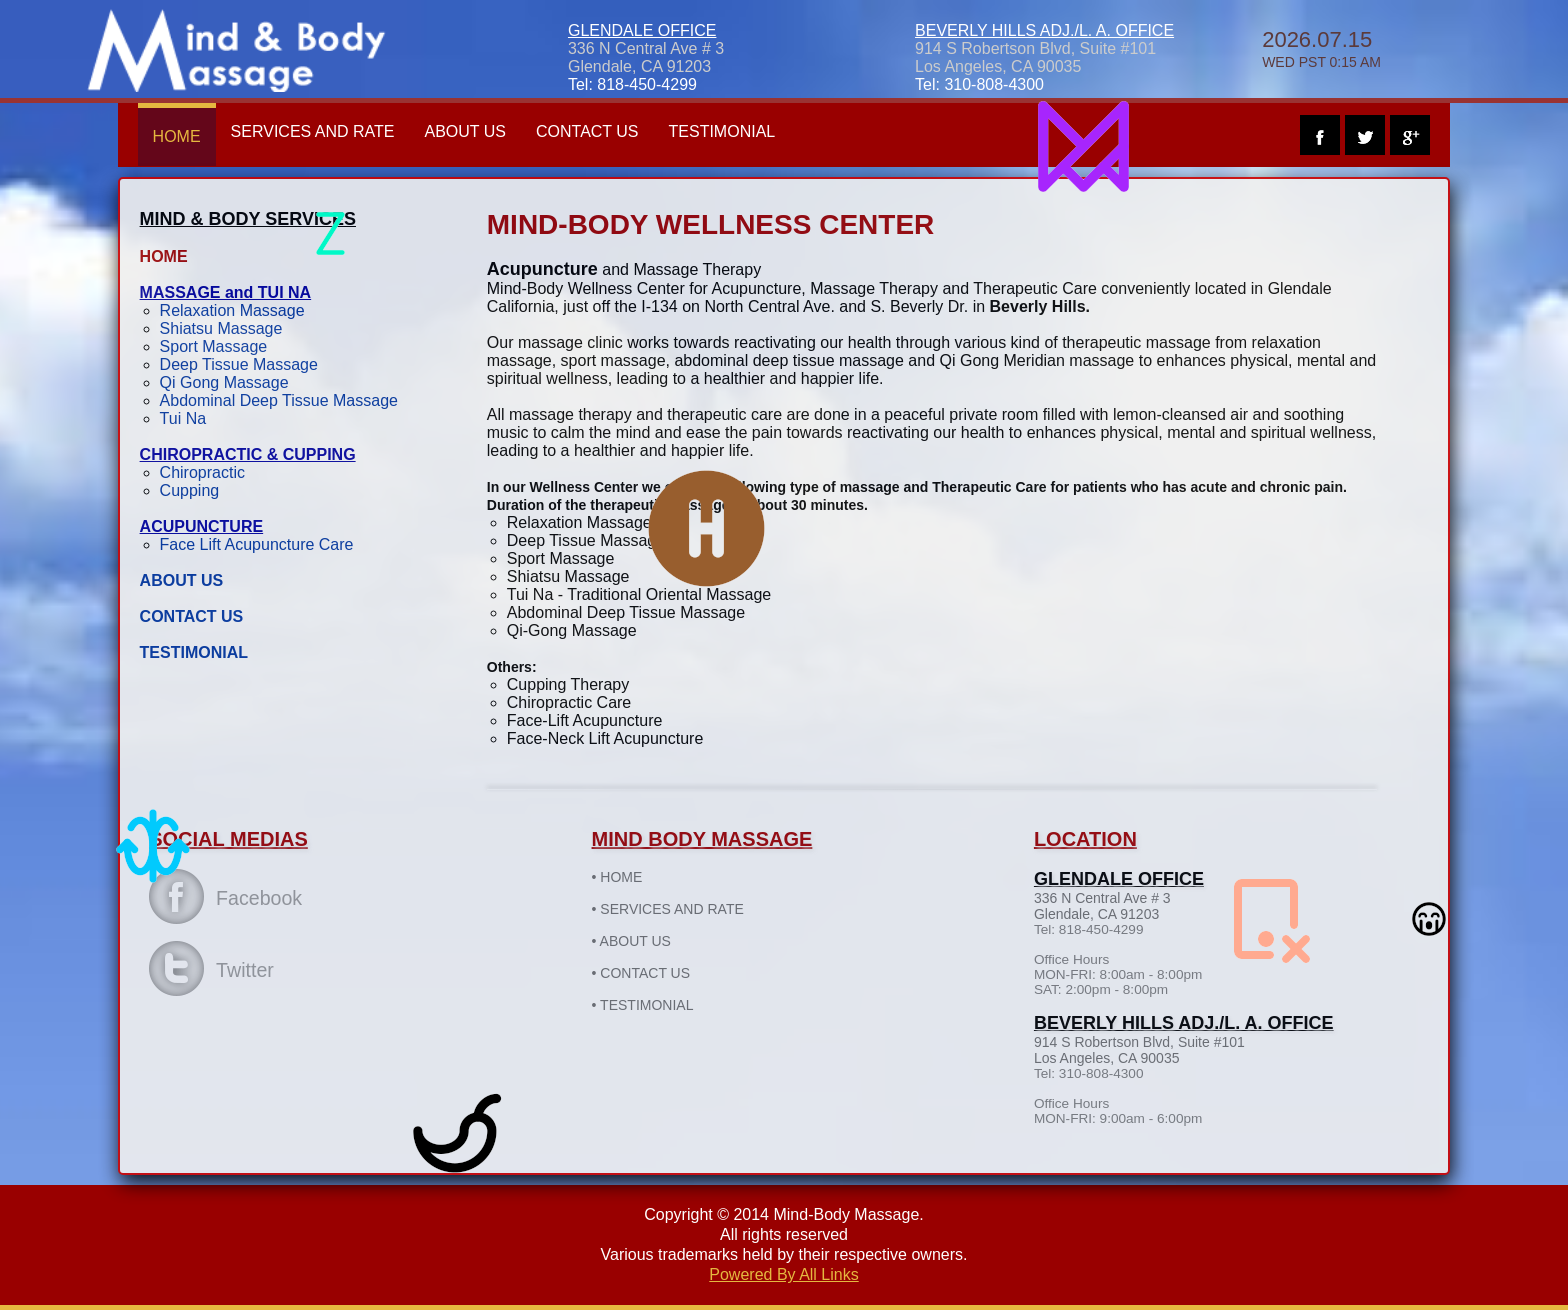 The image size is (1568, 1310). Describe the element at coordinates (706, 528) in the screenshot. I see `find nearby hospitals or medical facilities` at that location.